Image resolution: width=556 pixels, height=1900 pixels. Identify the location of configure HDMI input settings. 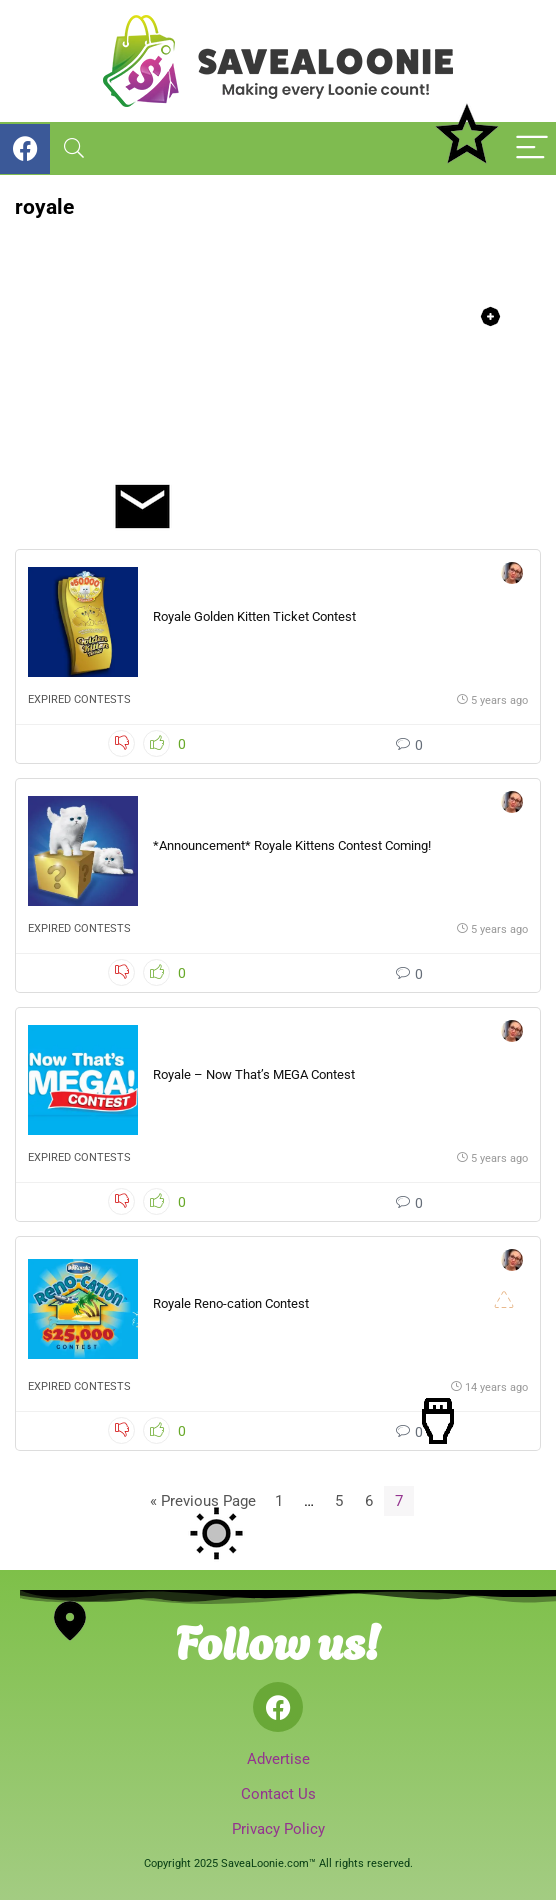
(438, 1421).